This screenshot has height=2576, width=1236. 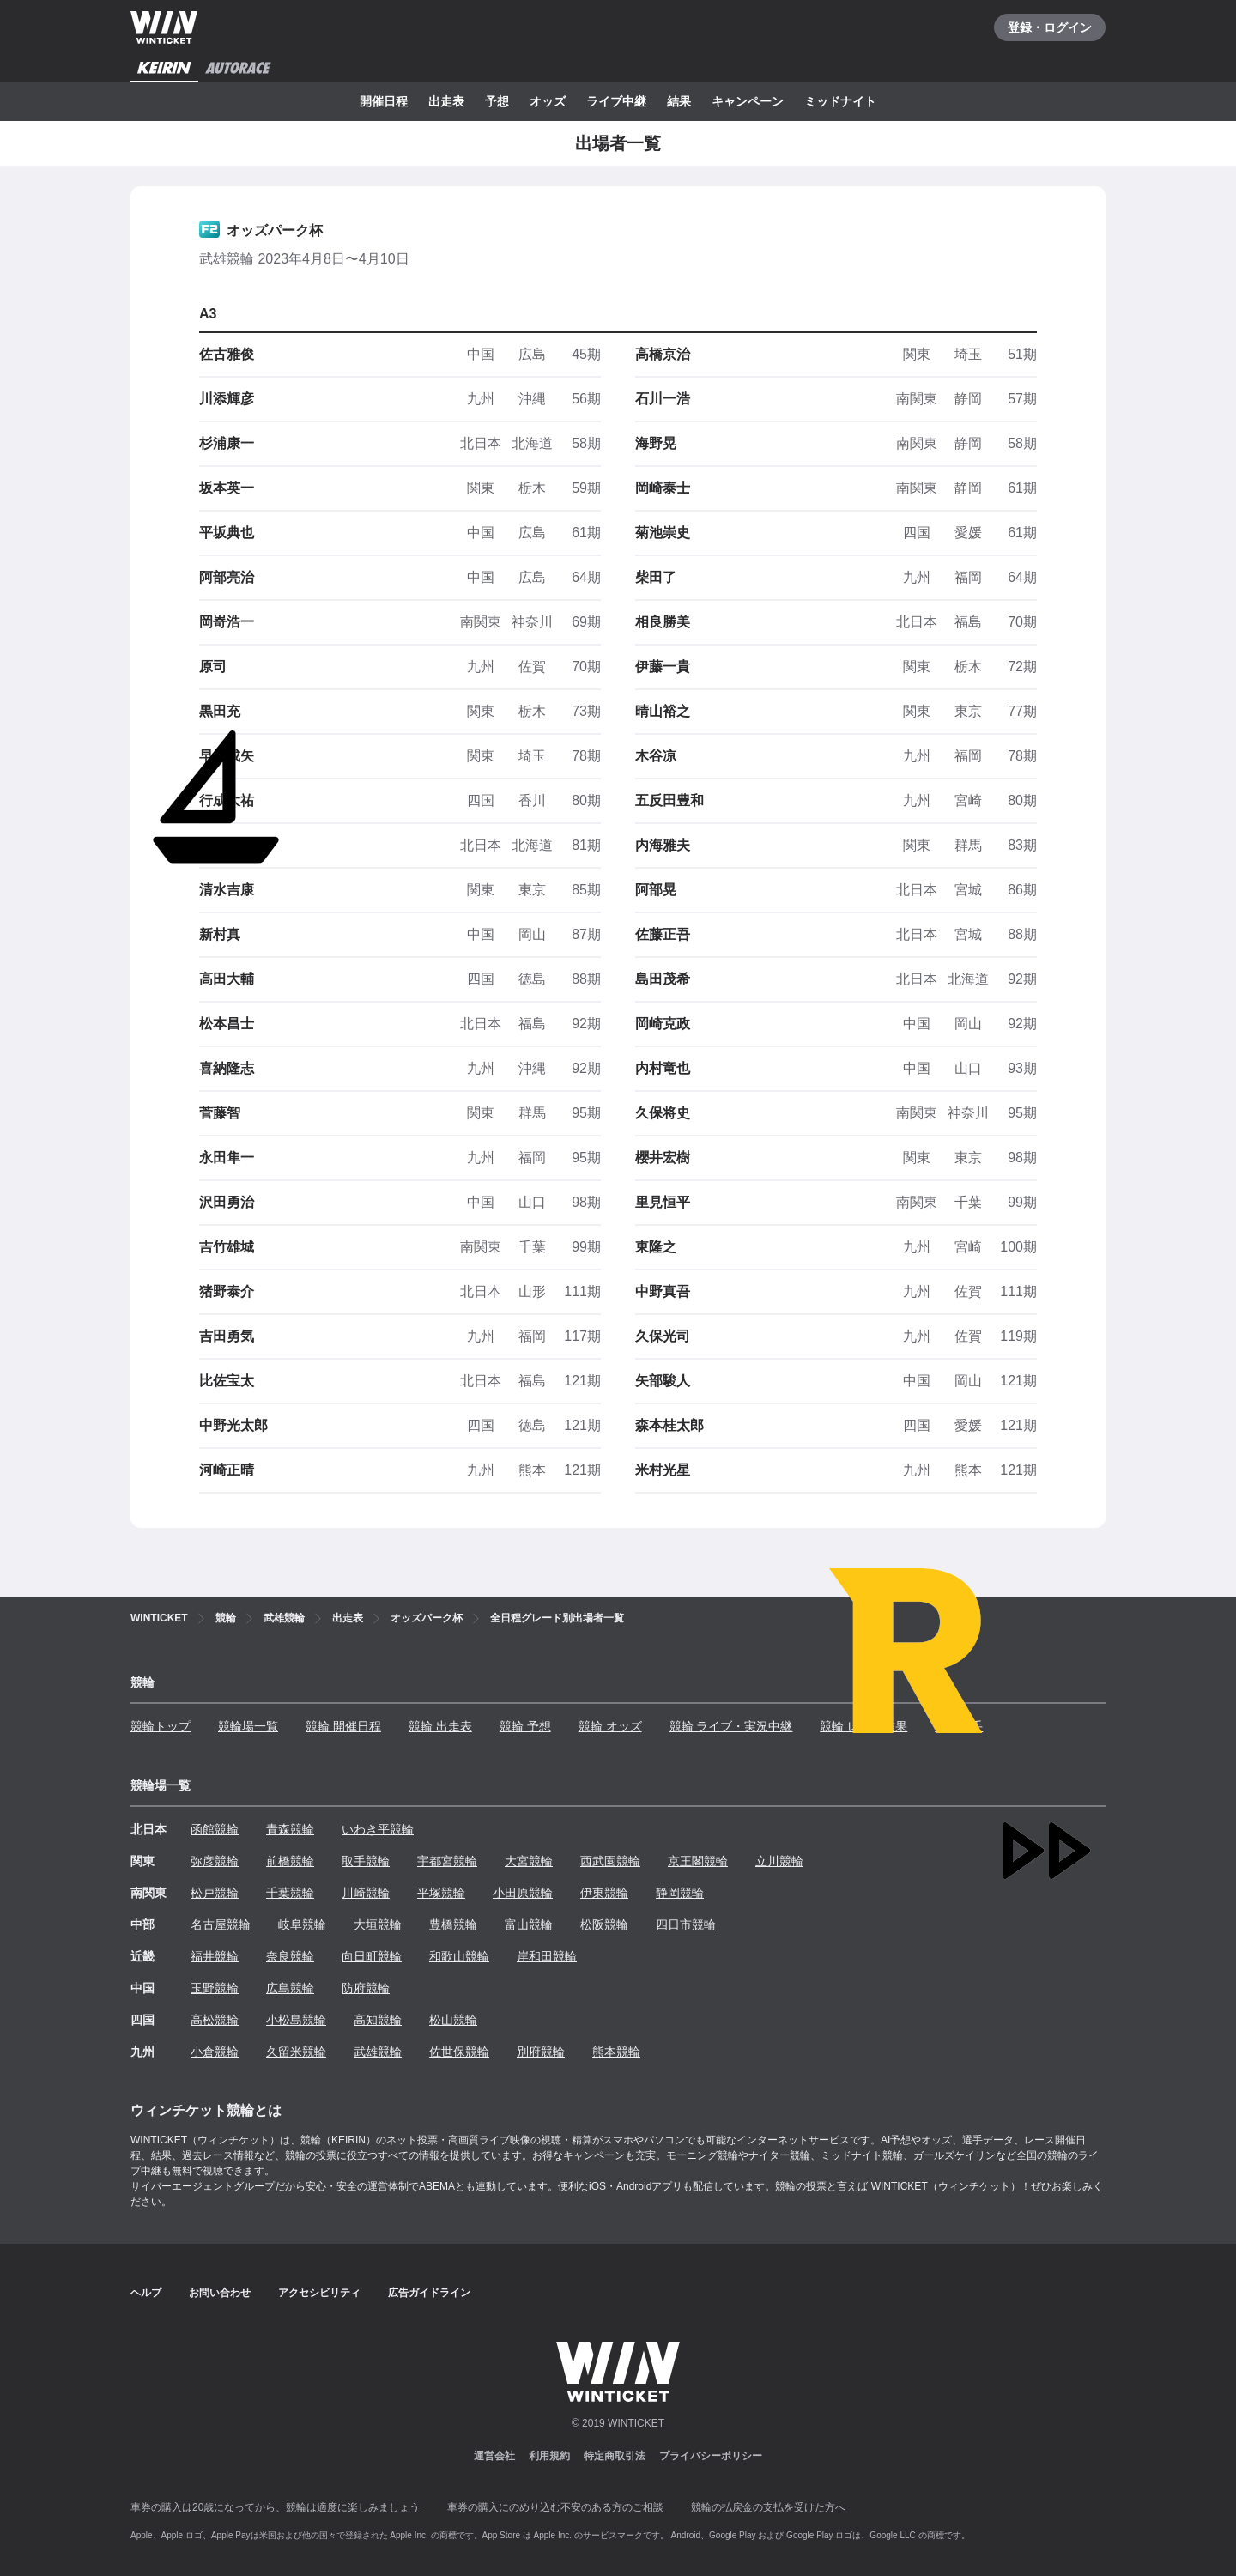 What do you see at coordinates (215, 797) in the screenshot?
I see `navigate to sailing or boating features` at bounding box center [215, 797].